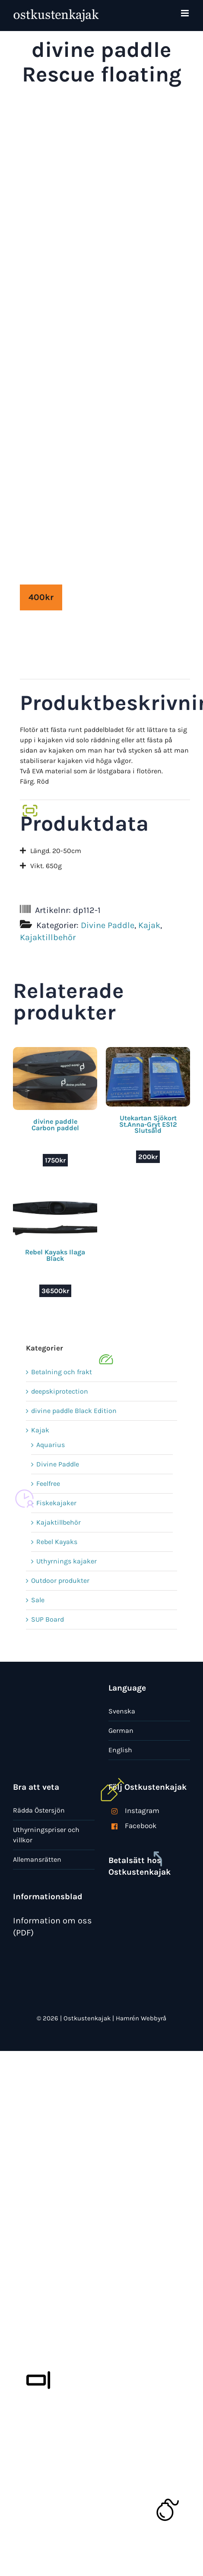 The width and height of the screenshot is (203, 2576). What do you see at coordinates (106, 1360) in the screenshot?
I see `view current speed or performance metrics` at bounding box center [106, 1360].